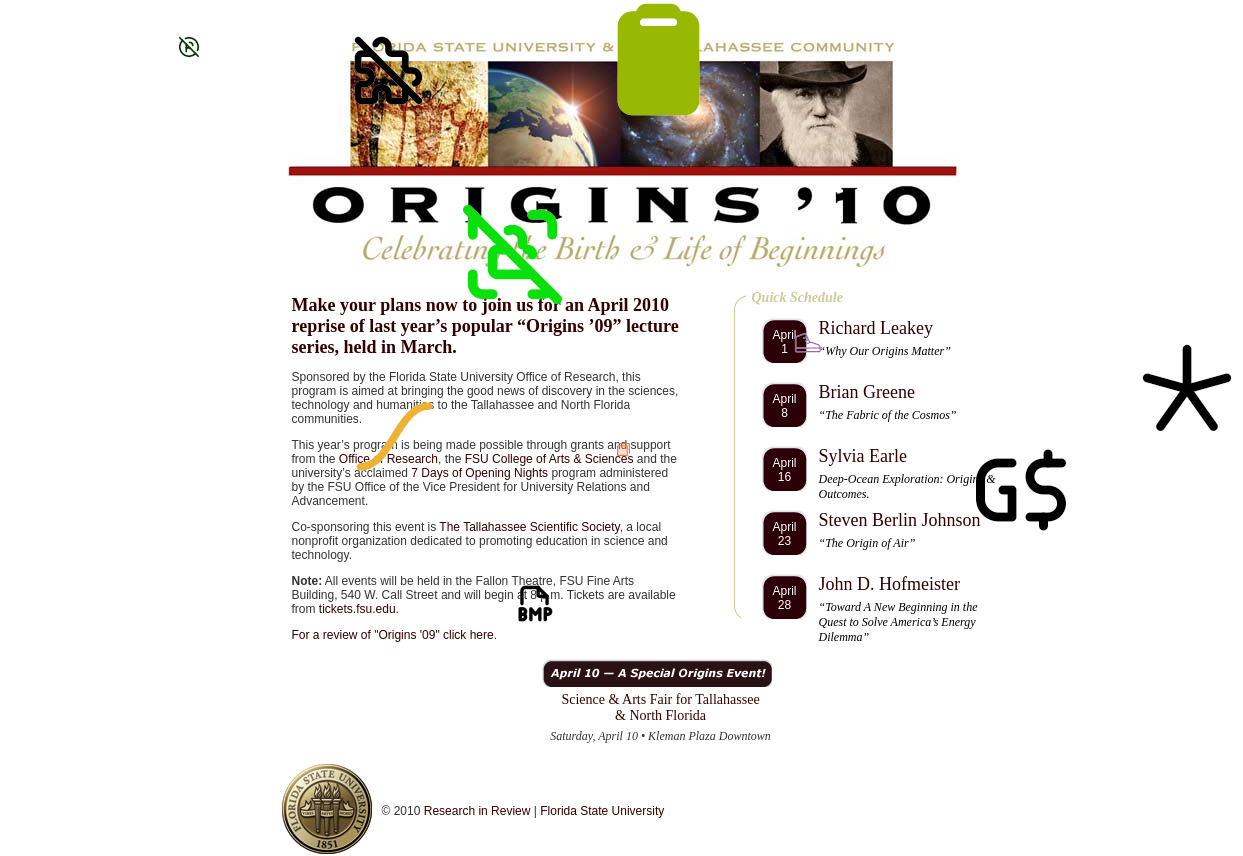  What do you see at coordinates (806, 343) in the screenshot?
I see `browse footwear or shoe products` at bounding box center [806, 343].